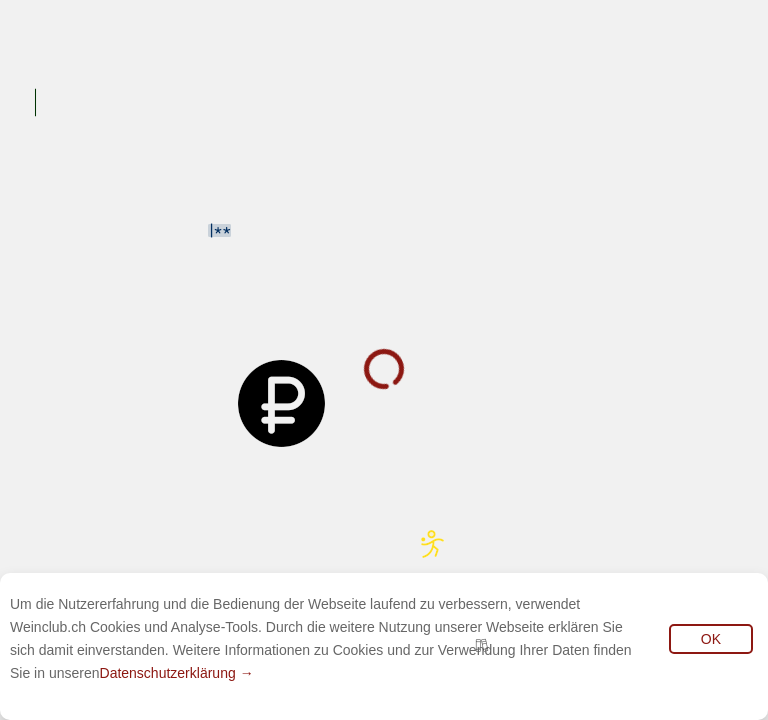 The image size is (768, 720). What do you see at coordinates (219, 230) in the screenshot?
I see `enter or manage your password` at bounding box center [219, 230].